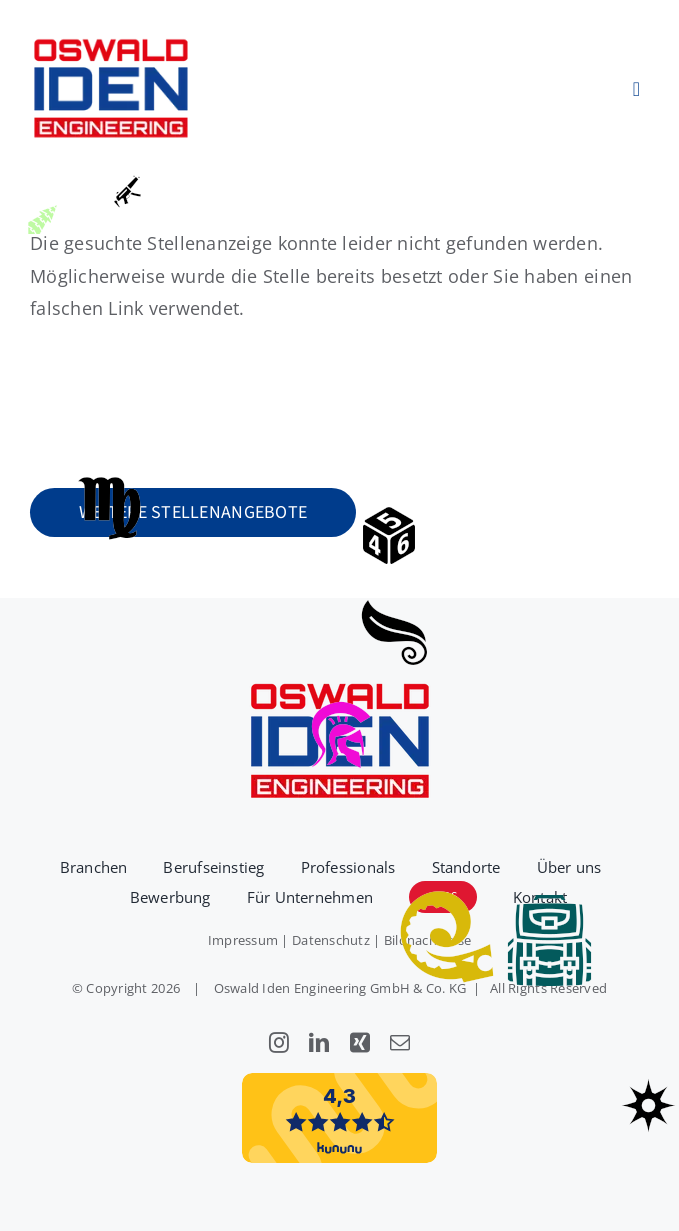 The height and width of the screenshot is (1231, 679). What do you see at coordinates (341, 735) in the screenshot?
I see `select warrior or spartan character class` at bounding box center [341, 735].